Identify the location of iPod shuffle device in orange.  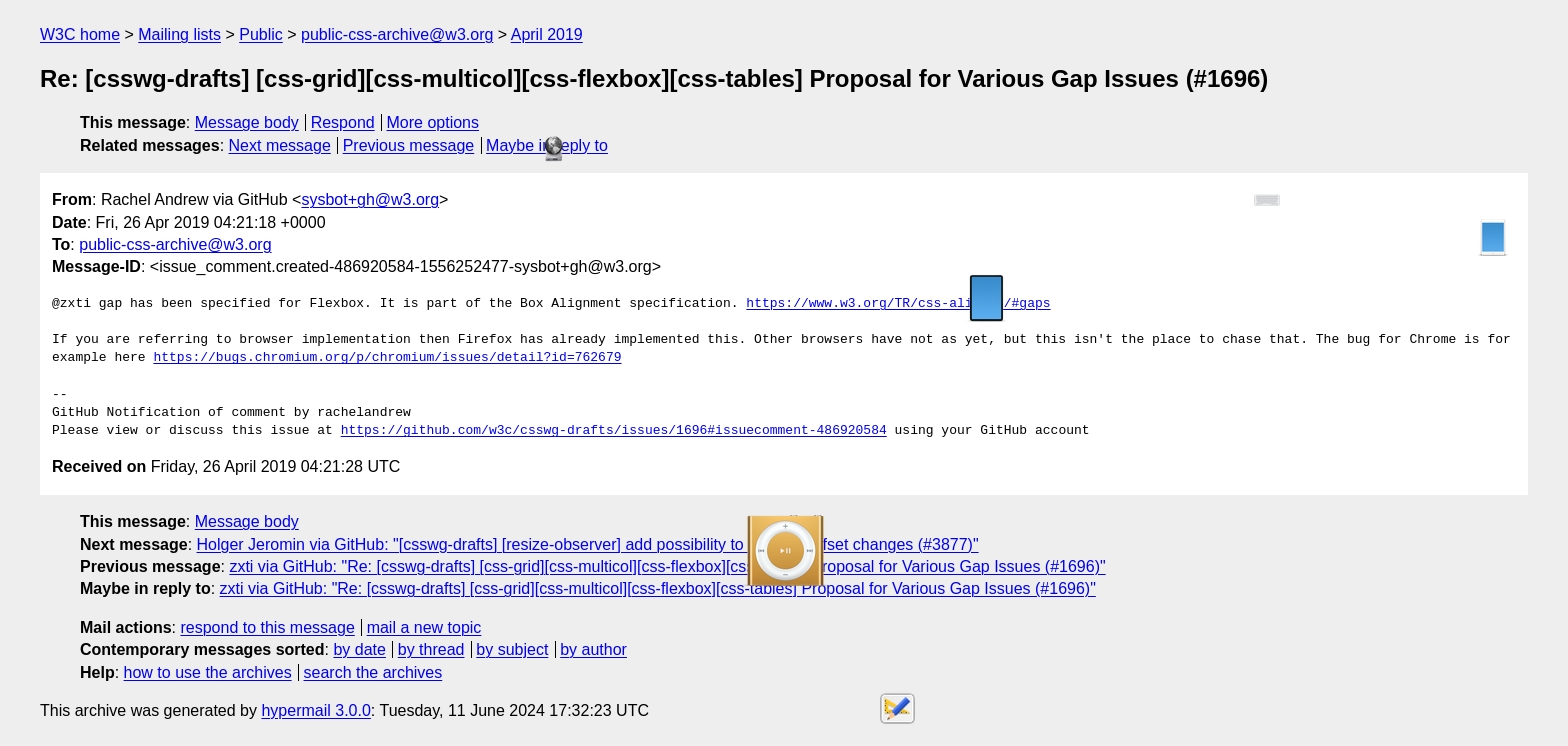
(785, 550).